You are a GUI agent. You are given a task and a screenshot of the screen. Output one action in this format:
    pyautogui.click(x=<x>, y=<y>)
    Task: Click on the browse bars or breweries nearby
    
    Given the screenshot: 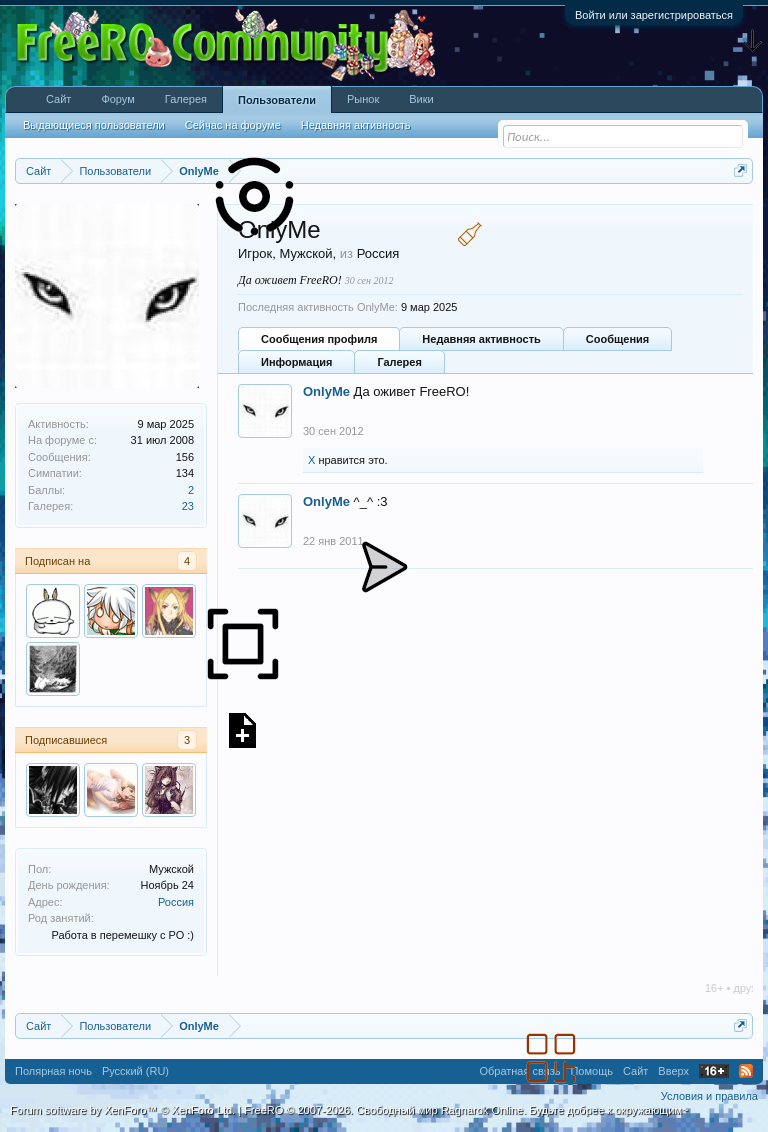 What is the action you would take?
    pyautogui.click(x=469, y=234)
    